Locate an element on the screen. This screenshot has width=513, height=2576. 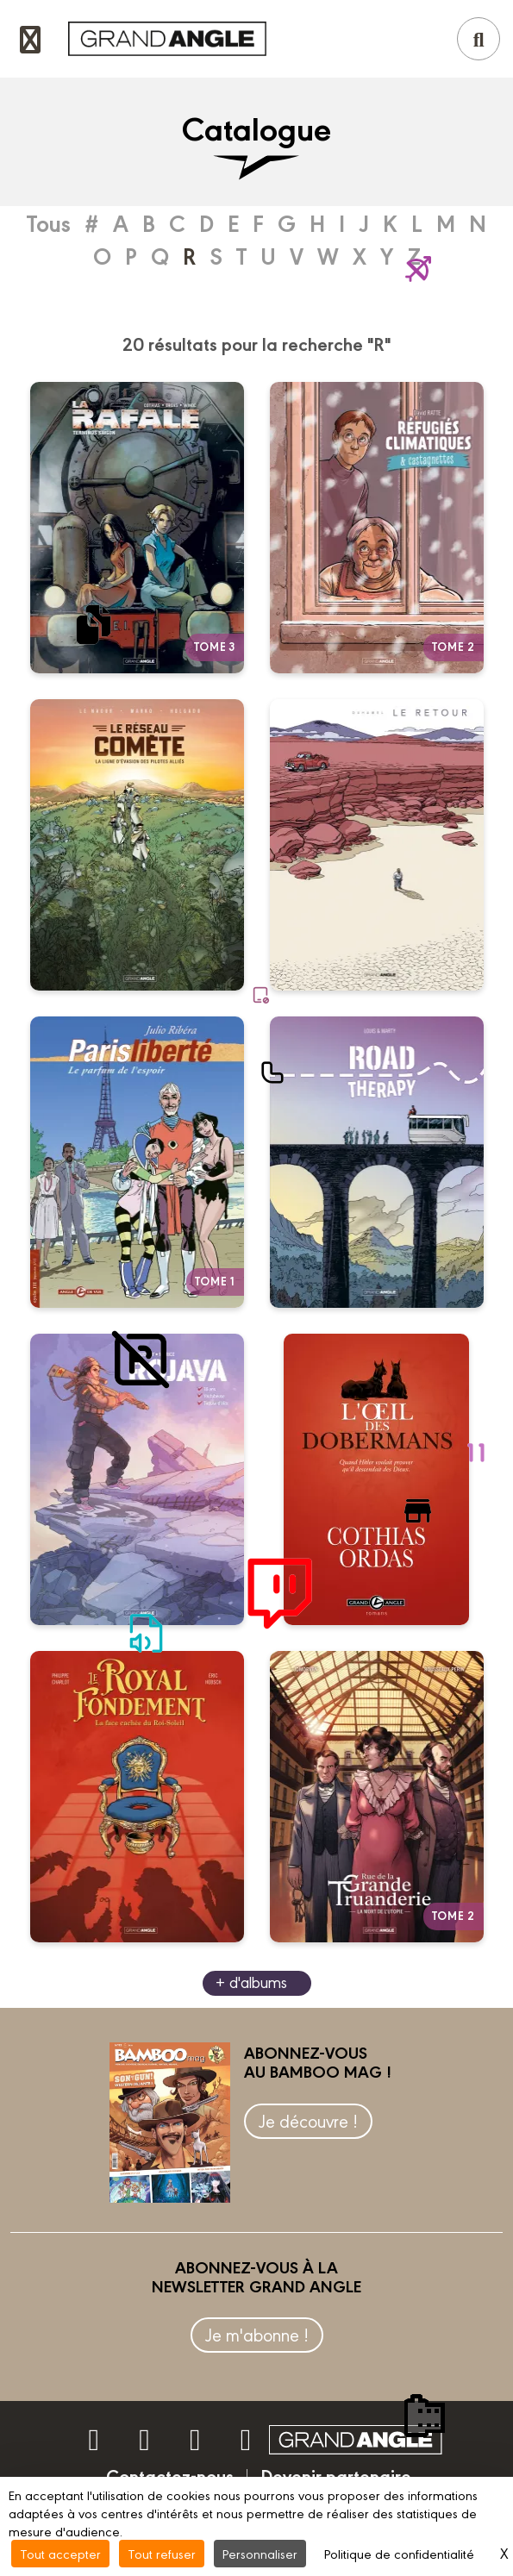
access photos from camera roll is located at coordinates (424, 2417).